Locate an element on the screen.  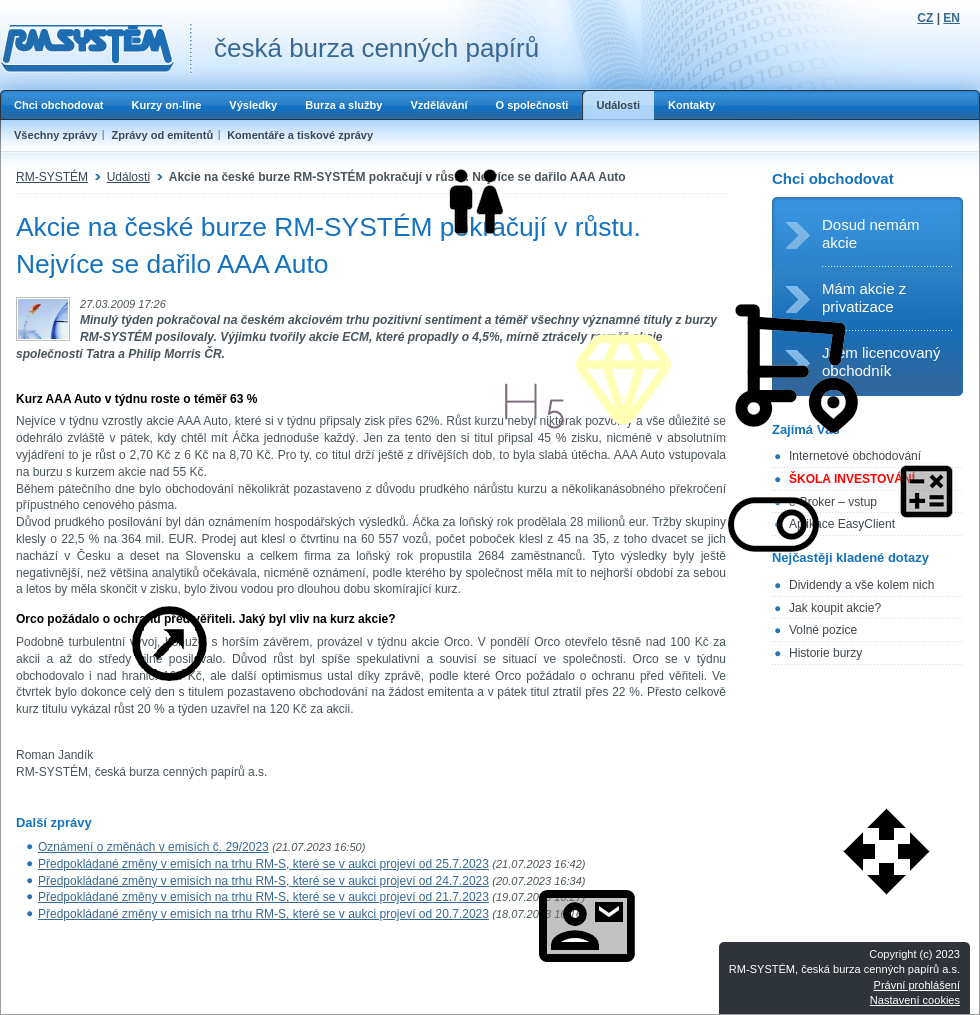
open link in new window or external site is located at coordinates (169, 643).